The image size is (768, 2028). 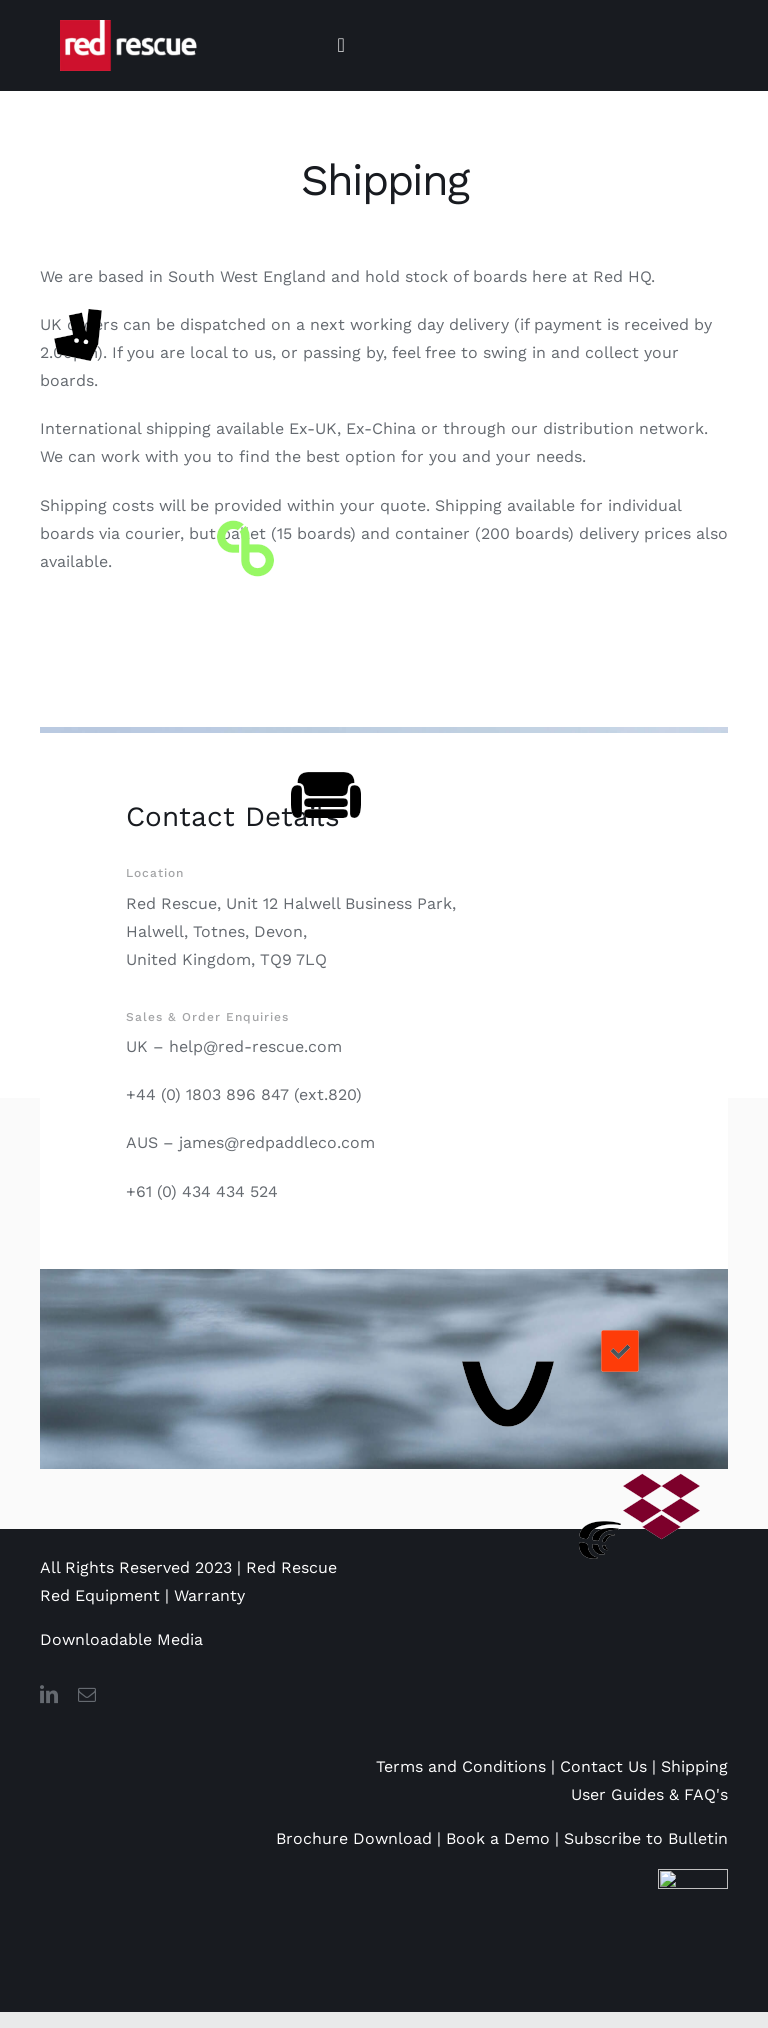 What do you see at coordinates (600, 1540) in the screenshot?
I see `Crowdin localization platform logo` at bounding box center [600, 1540].